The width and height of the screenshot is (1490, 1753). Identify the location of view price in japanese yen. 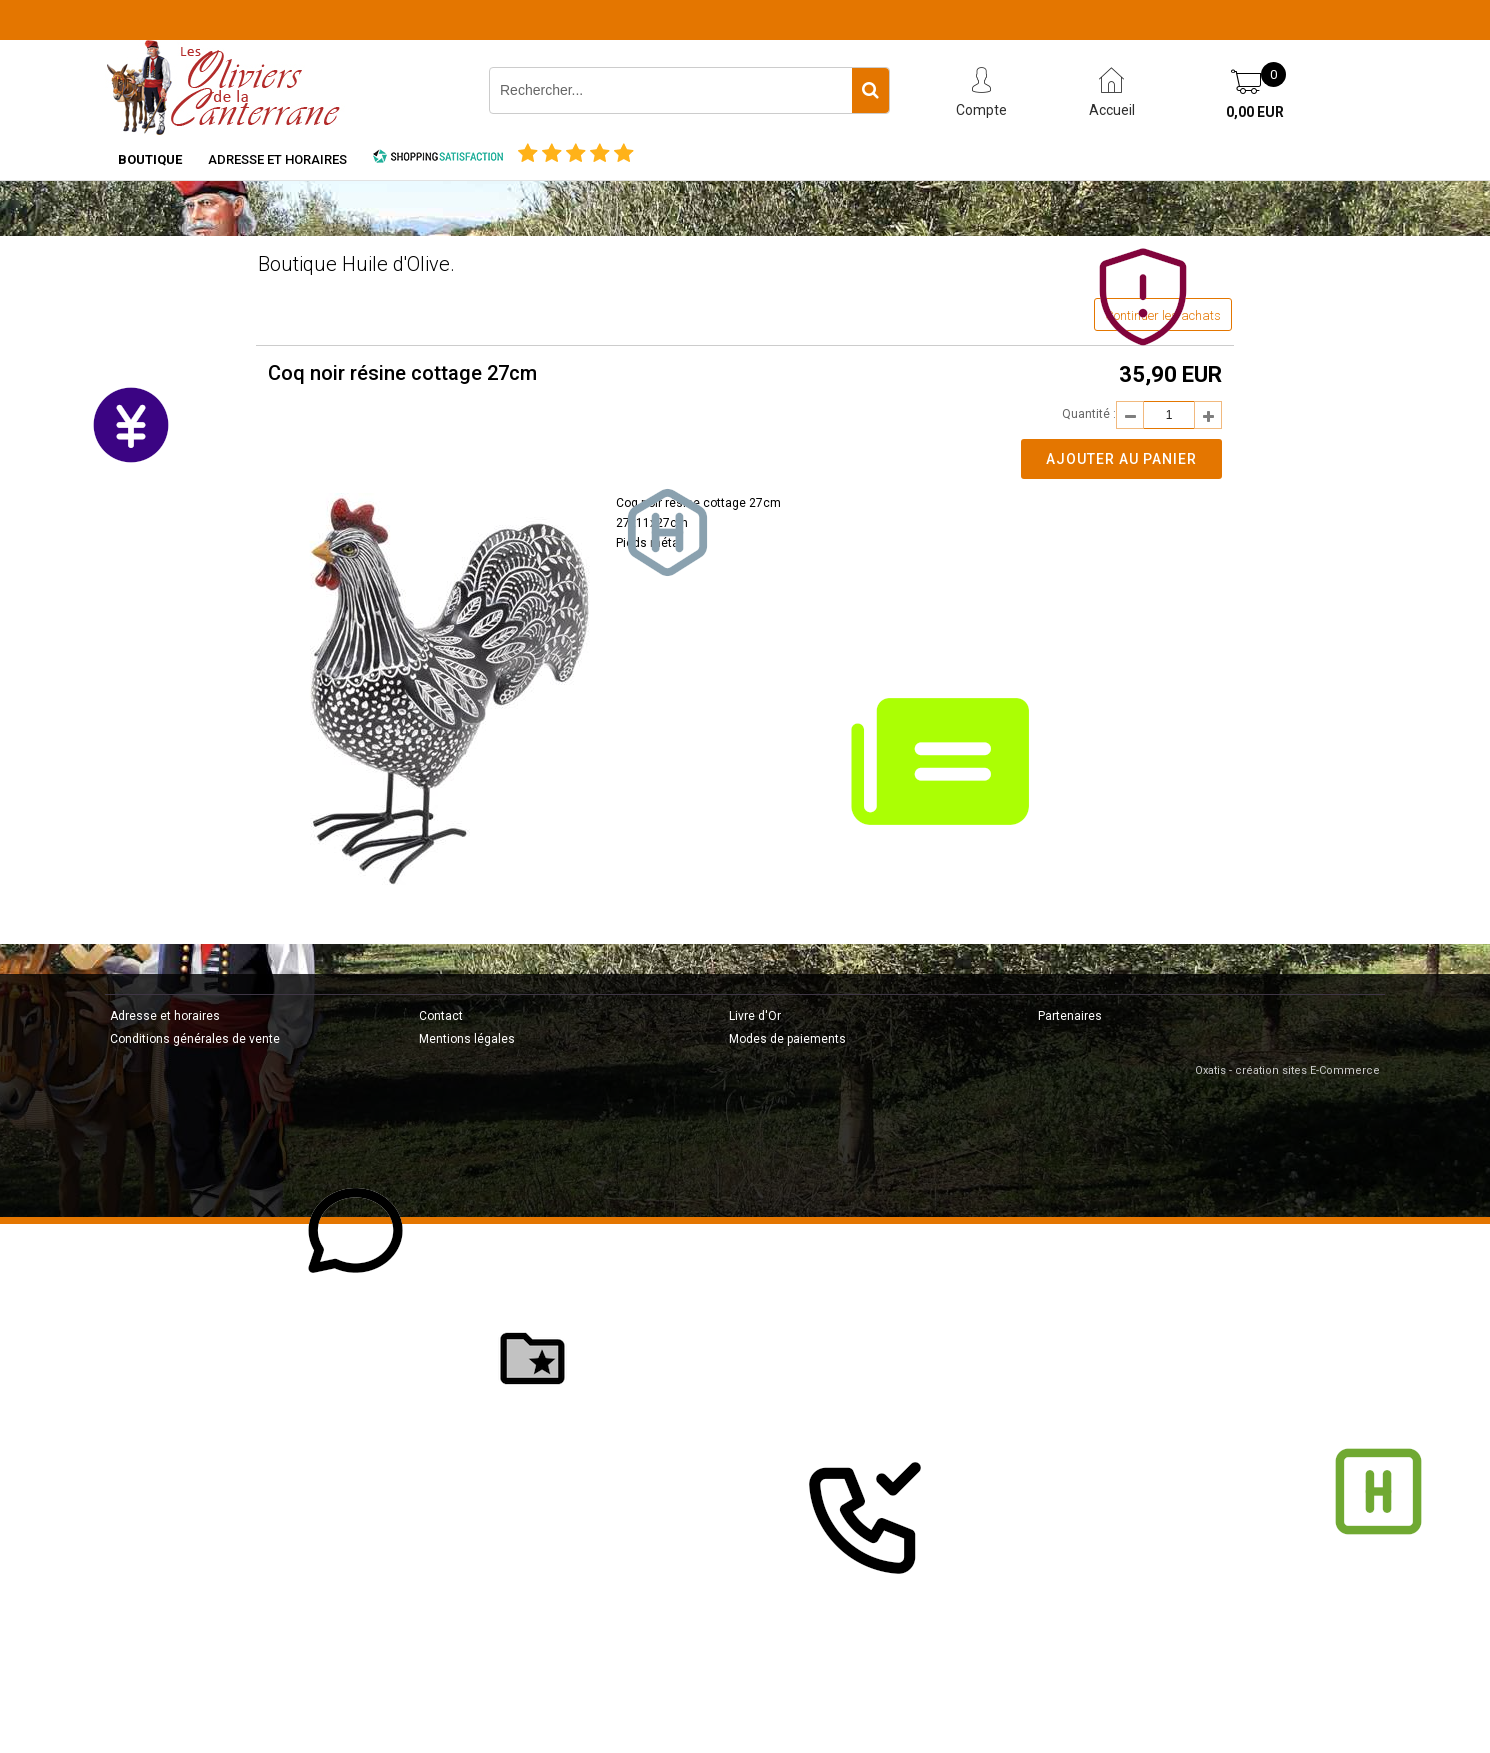
(131, 425).